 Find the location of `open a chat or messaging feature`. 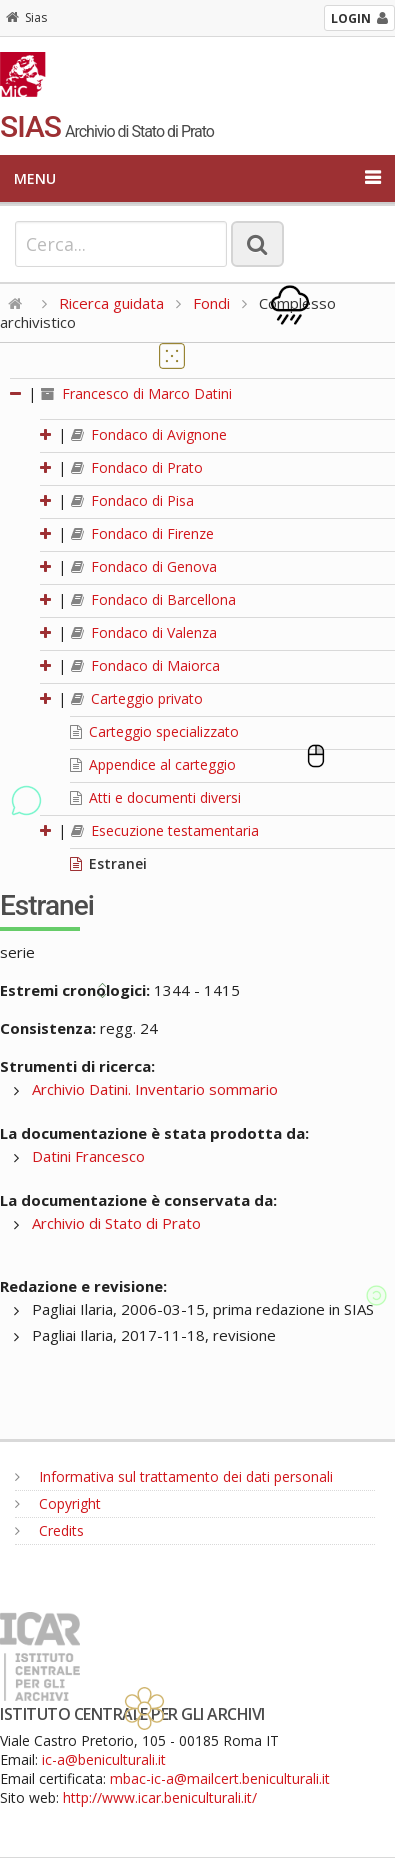

open a chat or messaging feature is located at coordinates (26, 800).